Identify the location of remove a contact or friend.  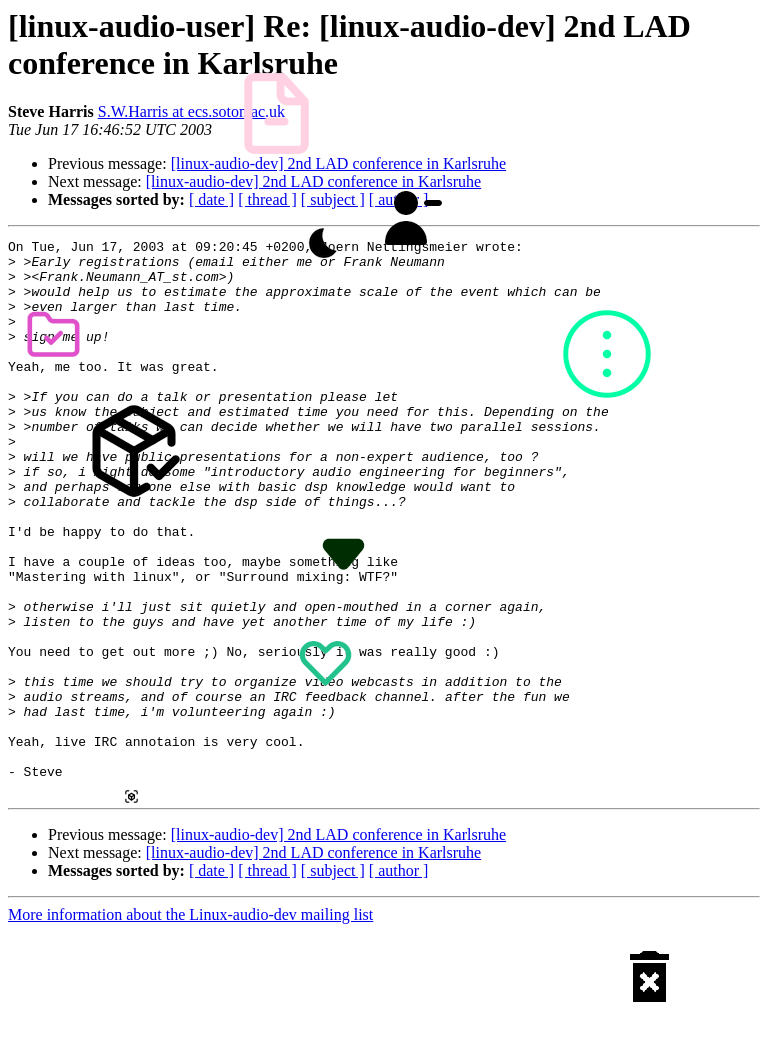
(412, 218).